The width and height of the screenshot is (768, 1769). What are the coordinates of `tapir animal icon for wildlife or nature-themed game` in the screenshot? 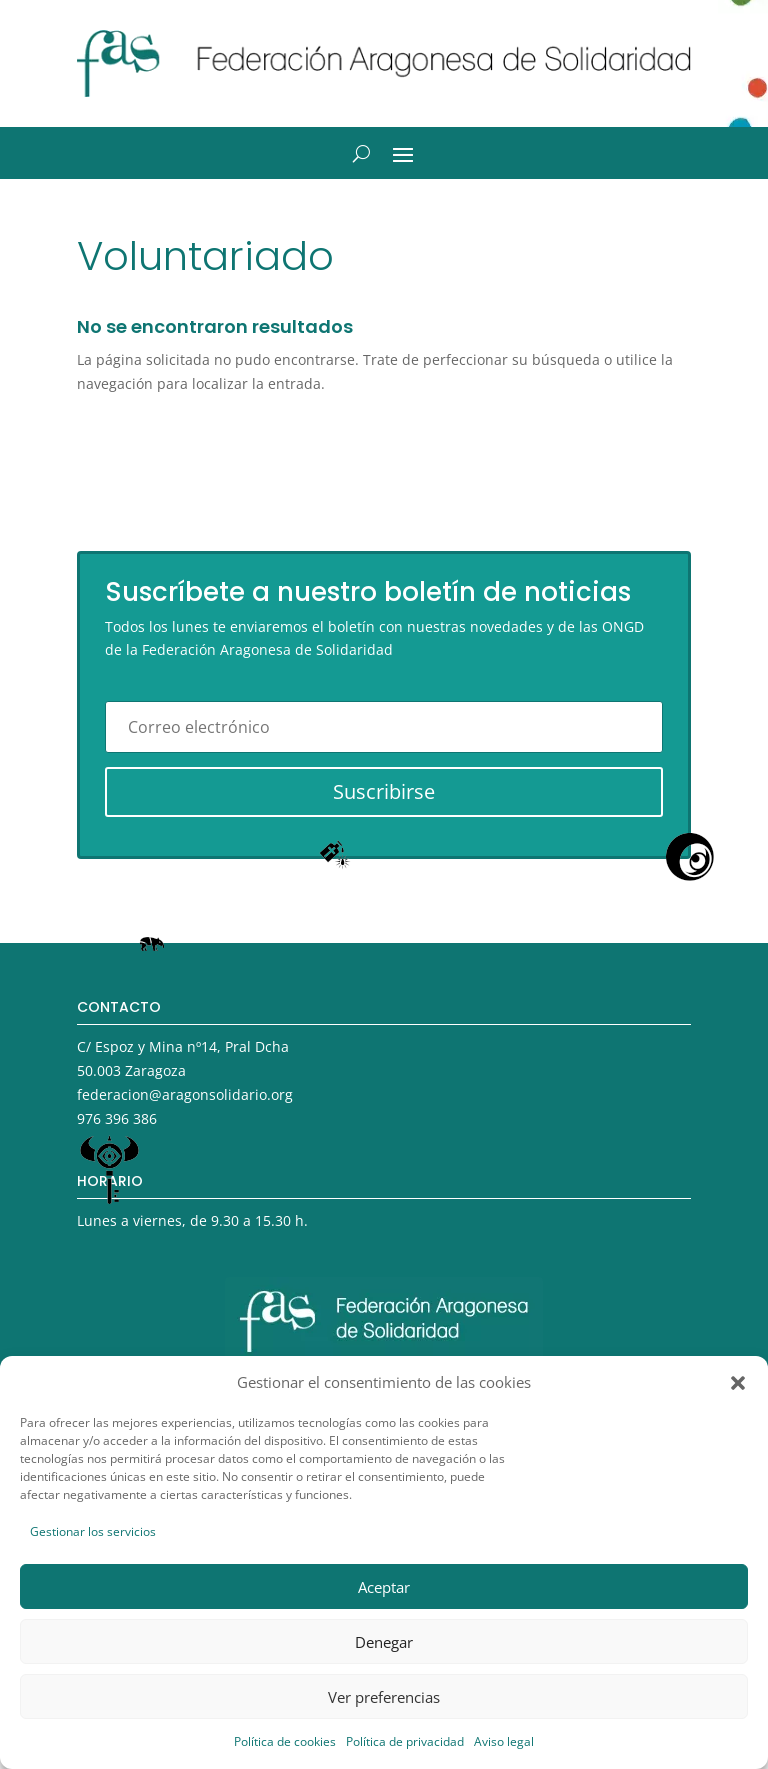 It's located at (152, 944).